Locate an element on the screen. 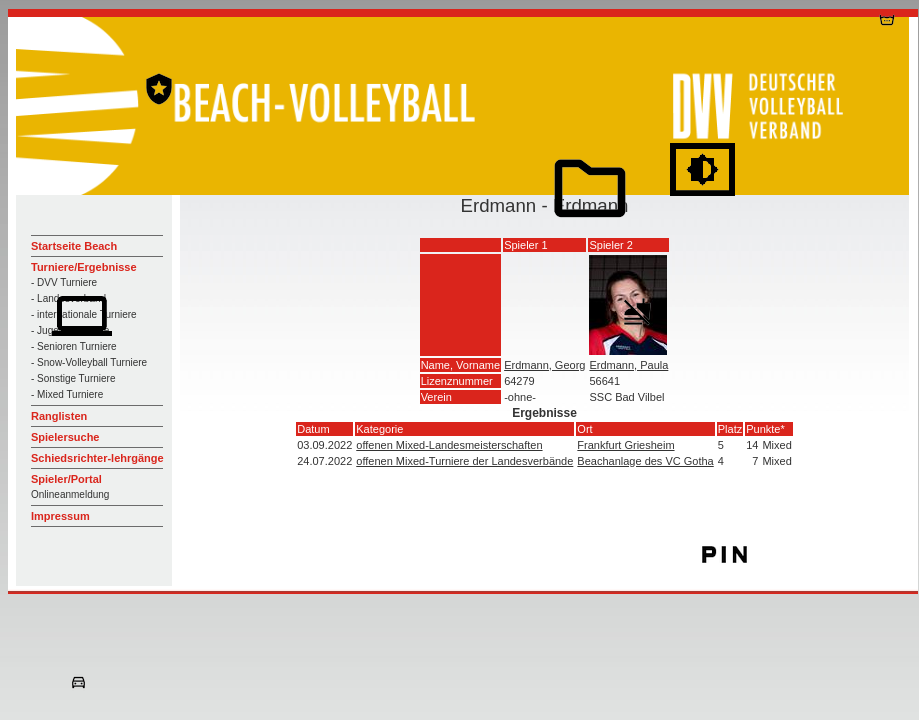 This screenshot has width=919, height=720. view estimated time of arrival for your drive is located at coordinates (78, 682).